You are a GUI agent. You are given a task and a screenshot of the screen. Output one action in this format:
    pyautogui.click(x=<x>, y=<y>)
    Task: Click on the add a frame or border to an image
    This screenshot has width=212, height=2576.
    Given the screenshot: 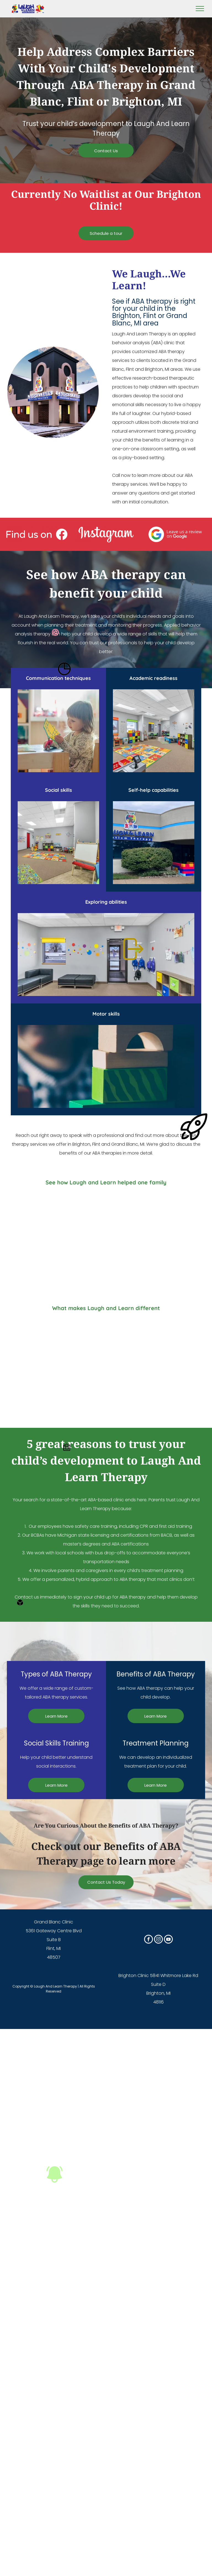 What is the action you would take?
    pyautogui.click(x=67, y=1447)
    